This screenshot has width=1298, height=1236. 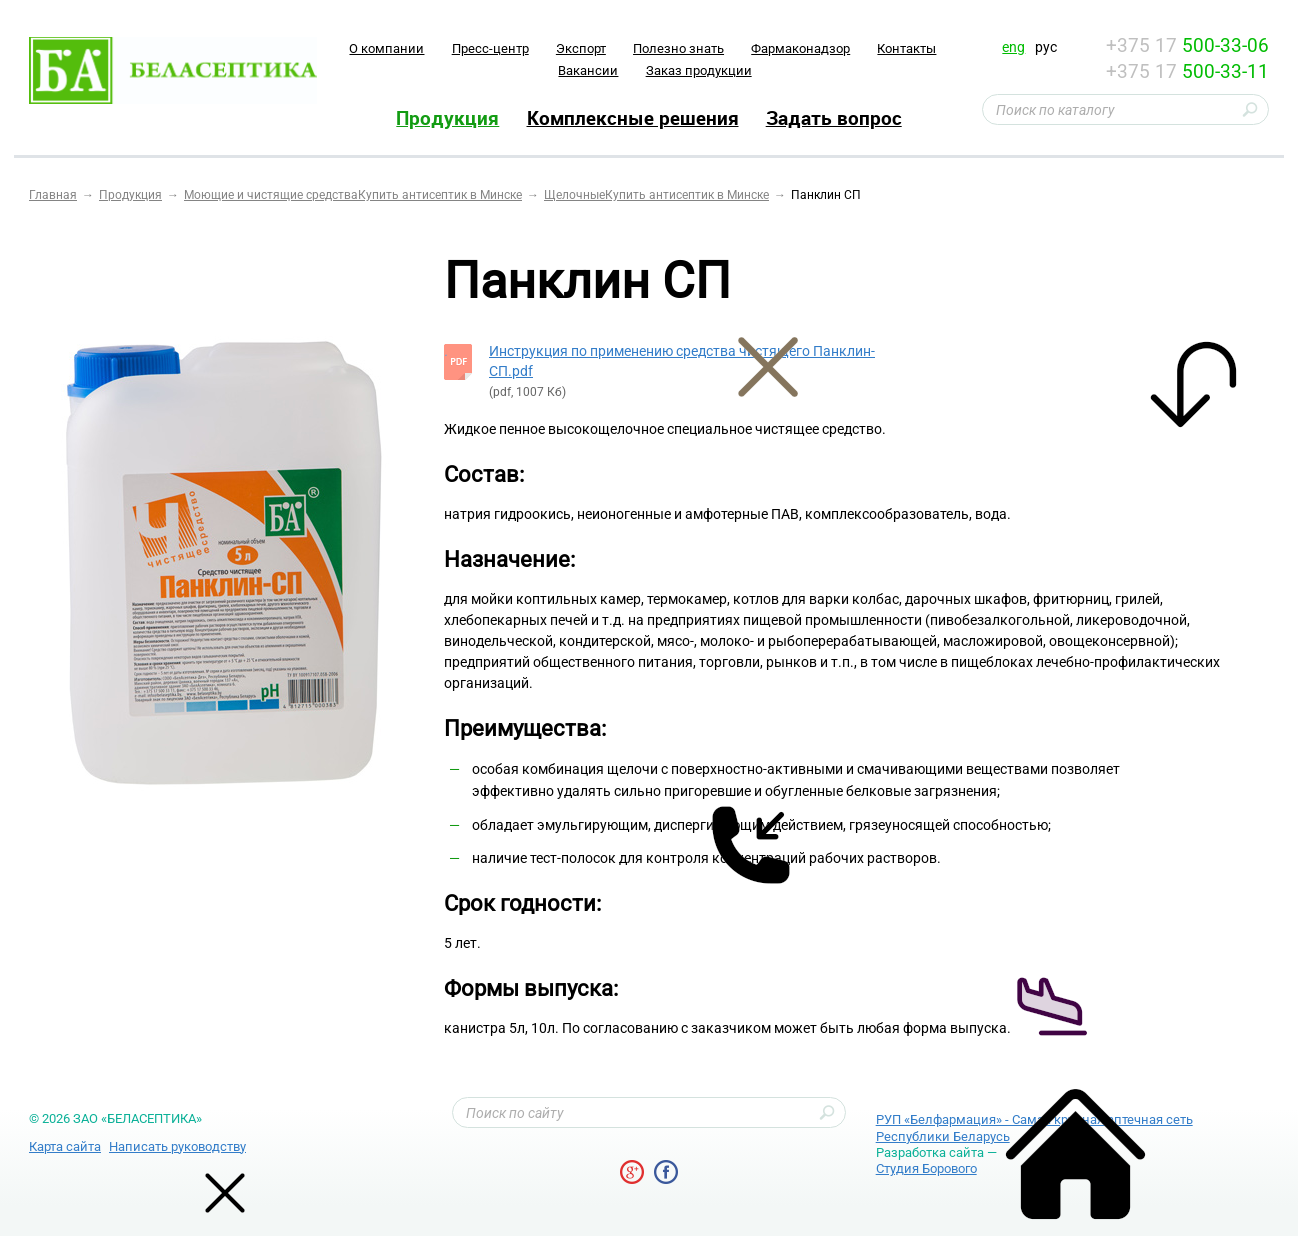 What do you see at coordinates (225, 1193) in the screenshot?
I see `close a dialog or modal` at bounding box center [225, 1193].